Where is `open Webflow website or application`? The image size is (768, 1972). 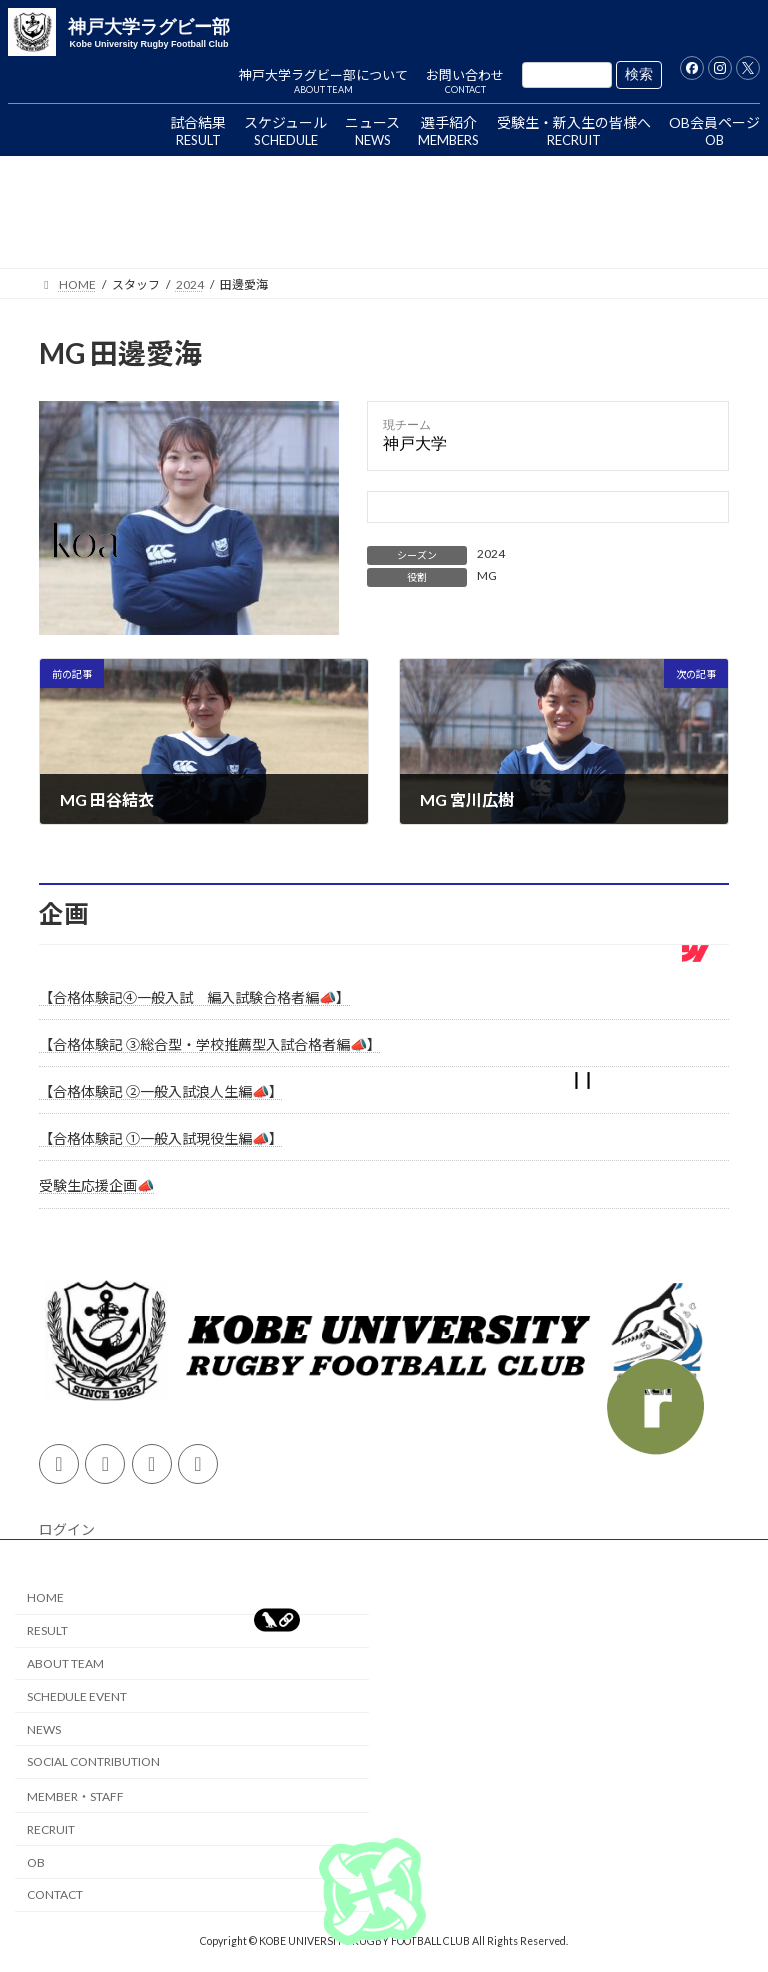 open Webflow website or application is located at coordinates (695, 953).